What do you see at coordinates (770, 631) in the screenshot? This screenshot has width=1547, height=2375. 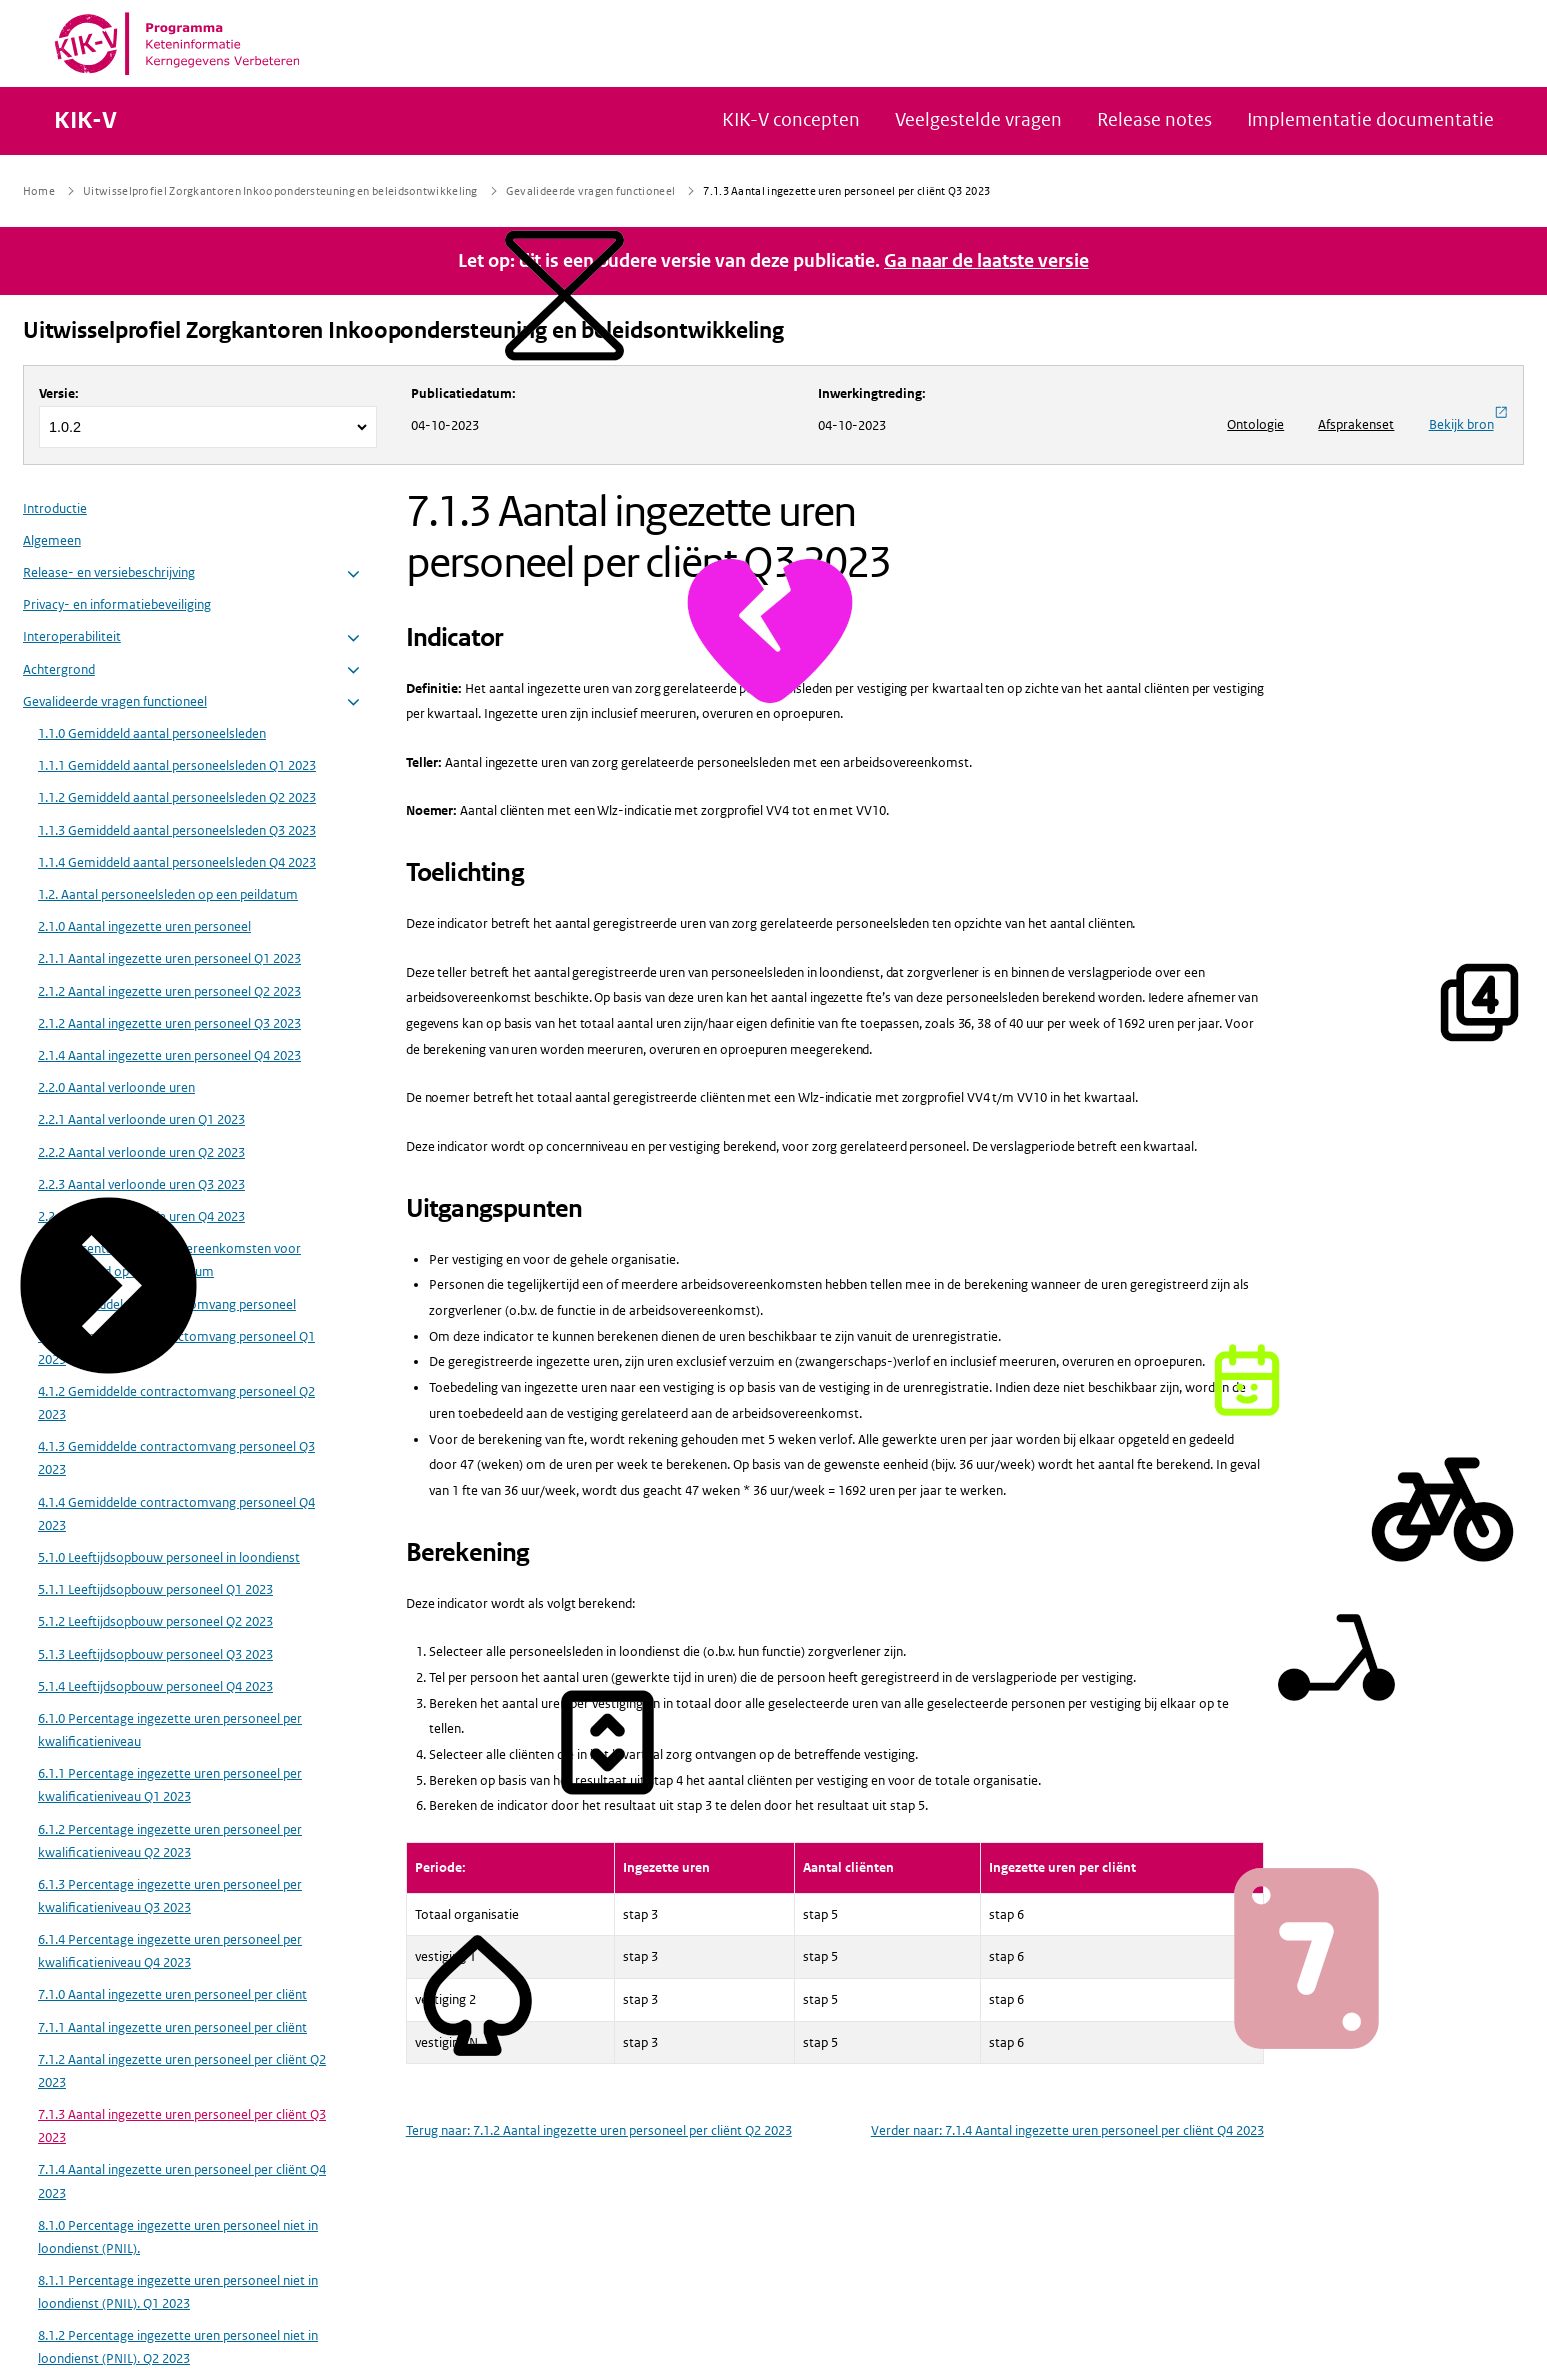 I see `unlike or remove from favorites` at bounding box center [770, 631].